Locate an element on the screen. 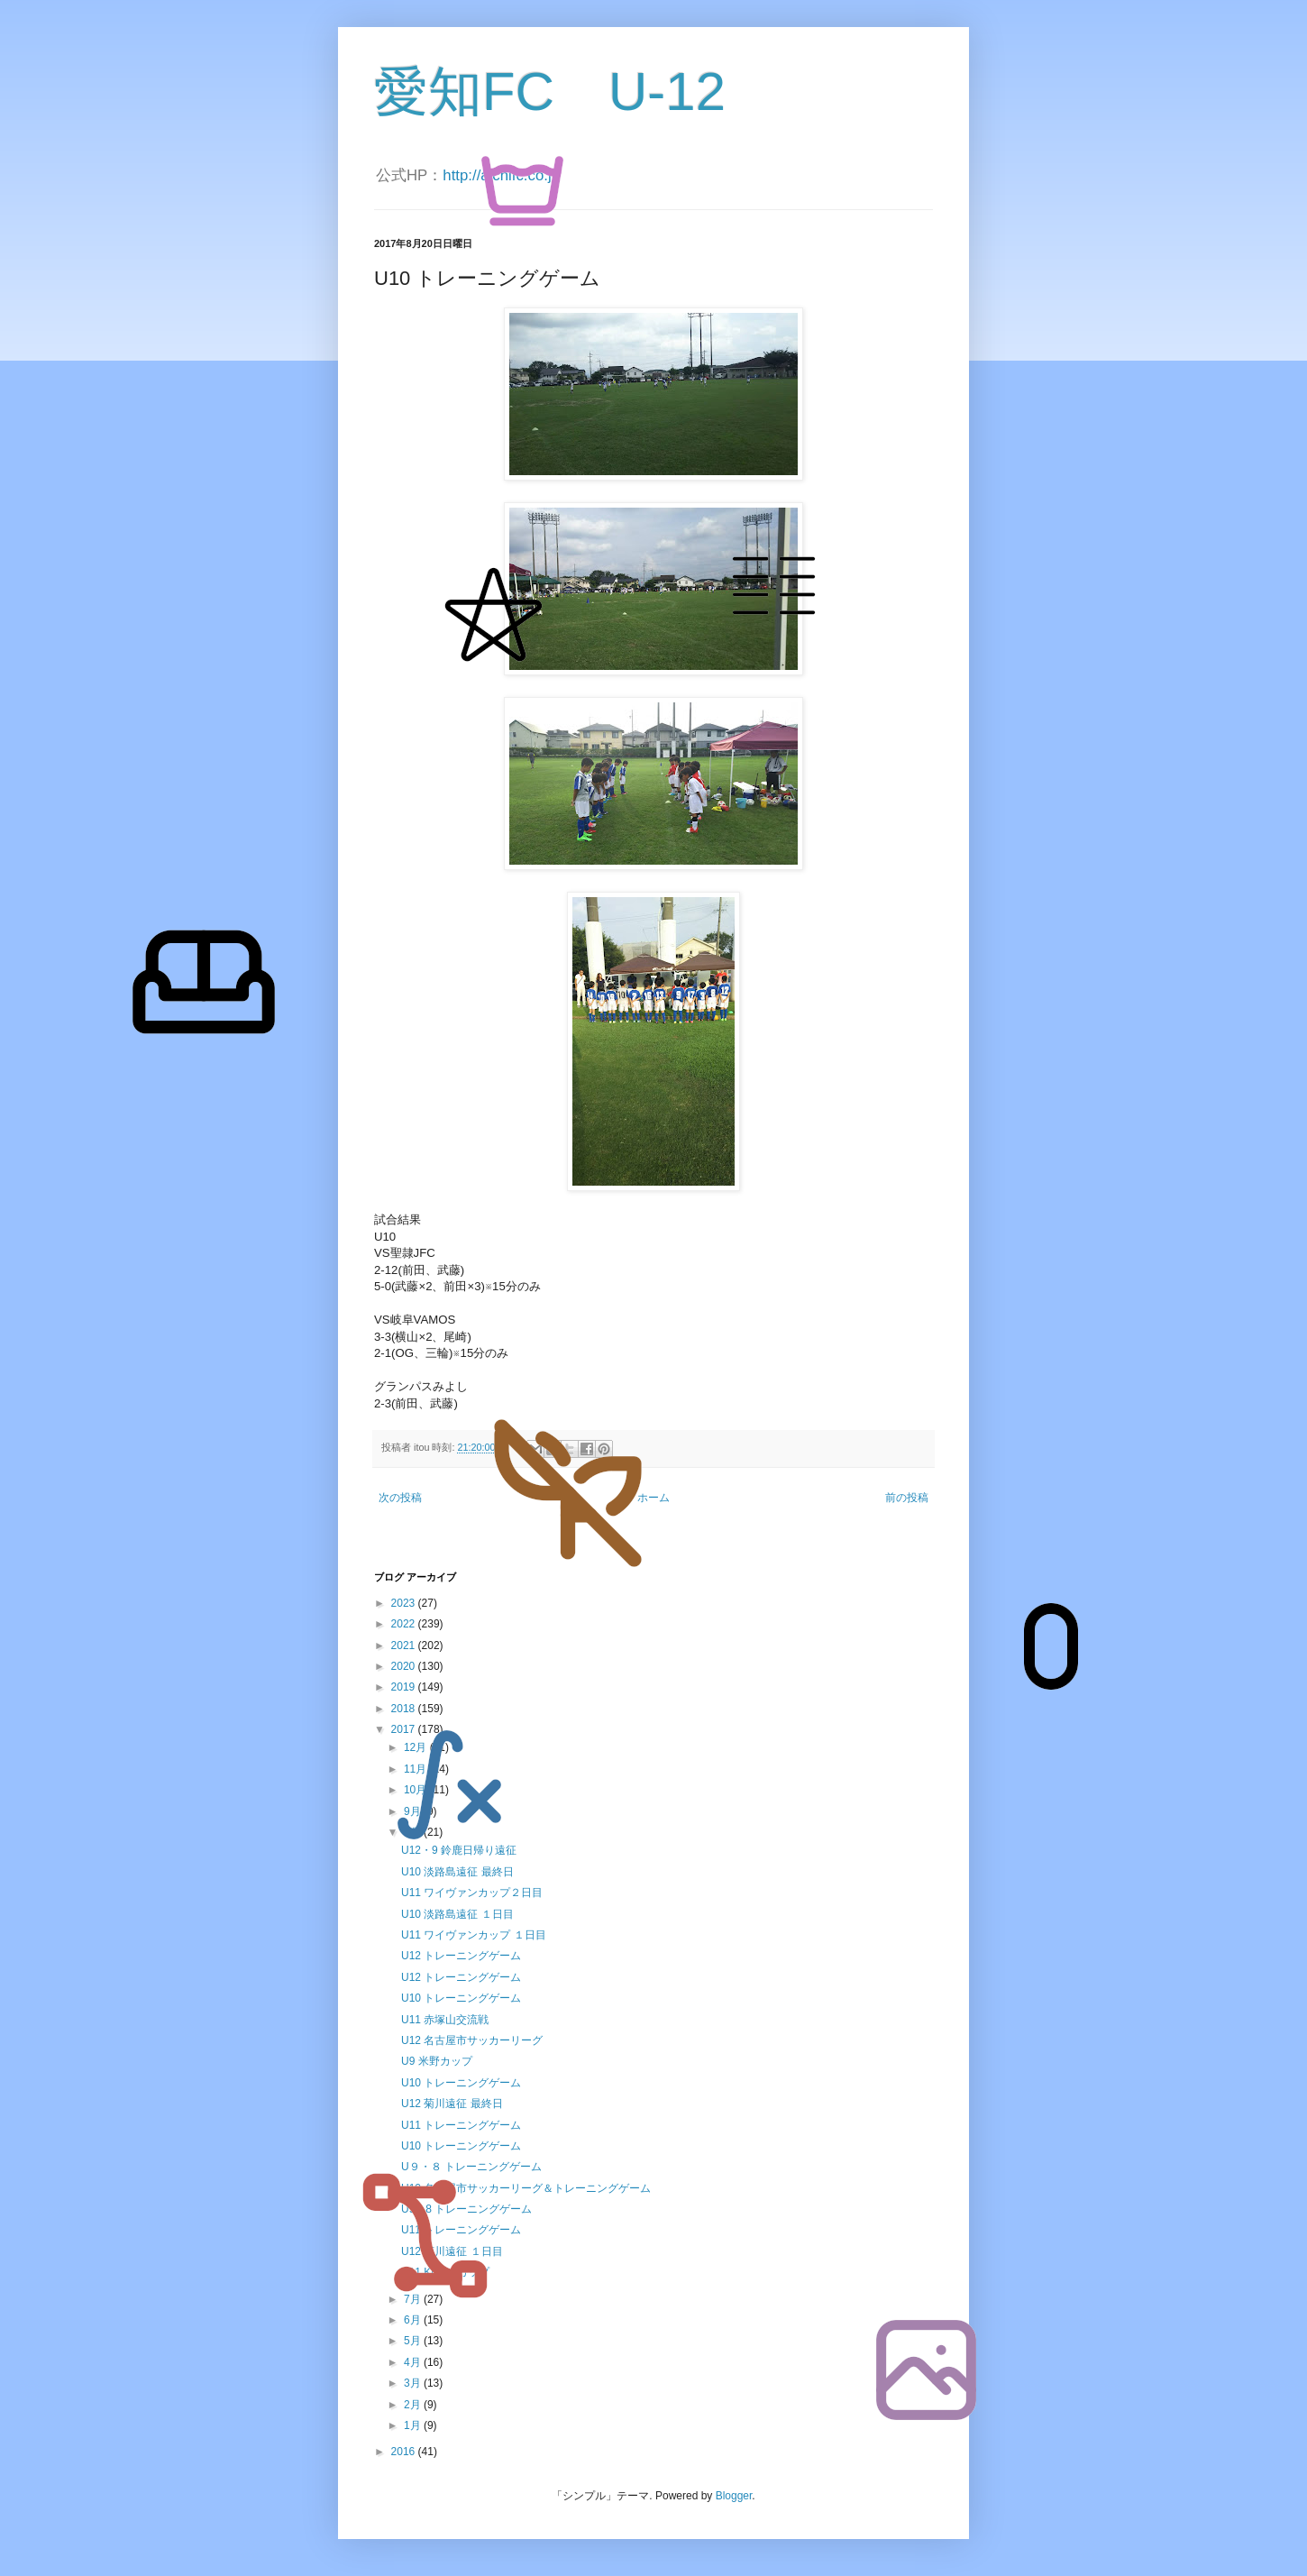 This screenshot has width=1307, height=2576. set exposure compensation to zero is located at coordinates (1051, 1646).